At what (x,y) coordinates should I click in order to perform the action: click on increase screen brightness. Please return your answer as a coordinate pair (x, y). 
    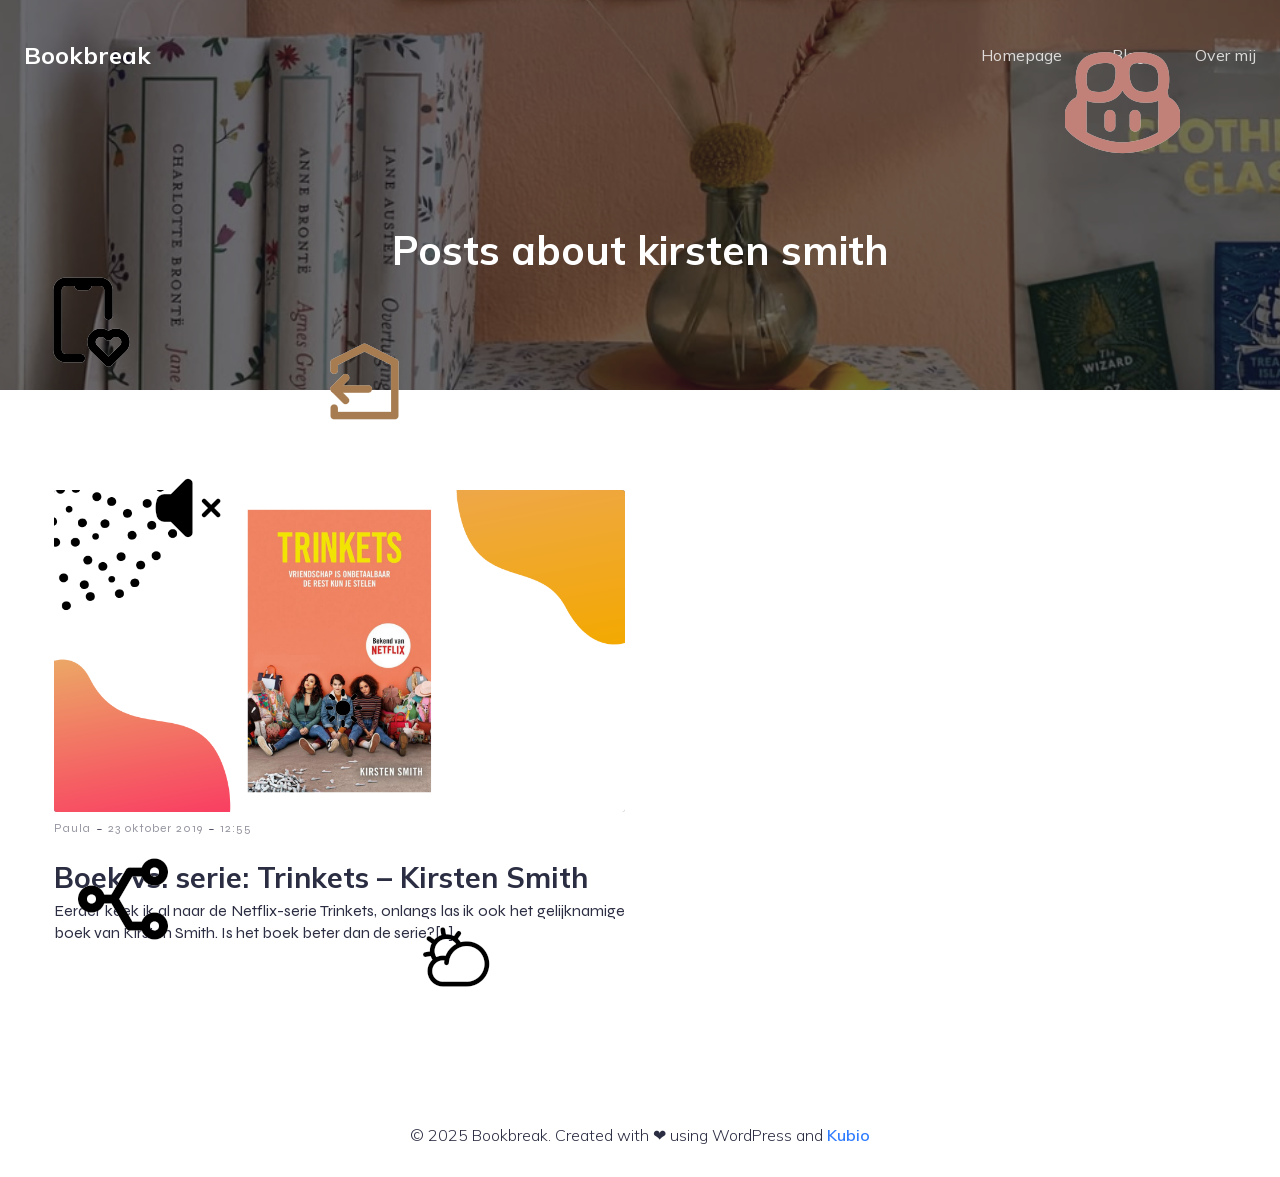
    Looking at the image, I should click on (343, 708).